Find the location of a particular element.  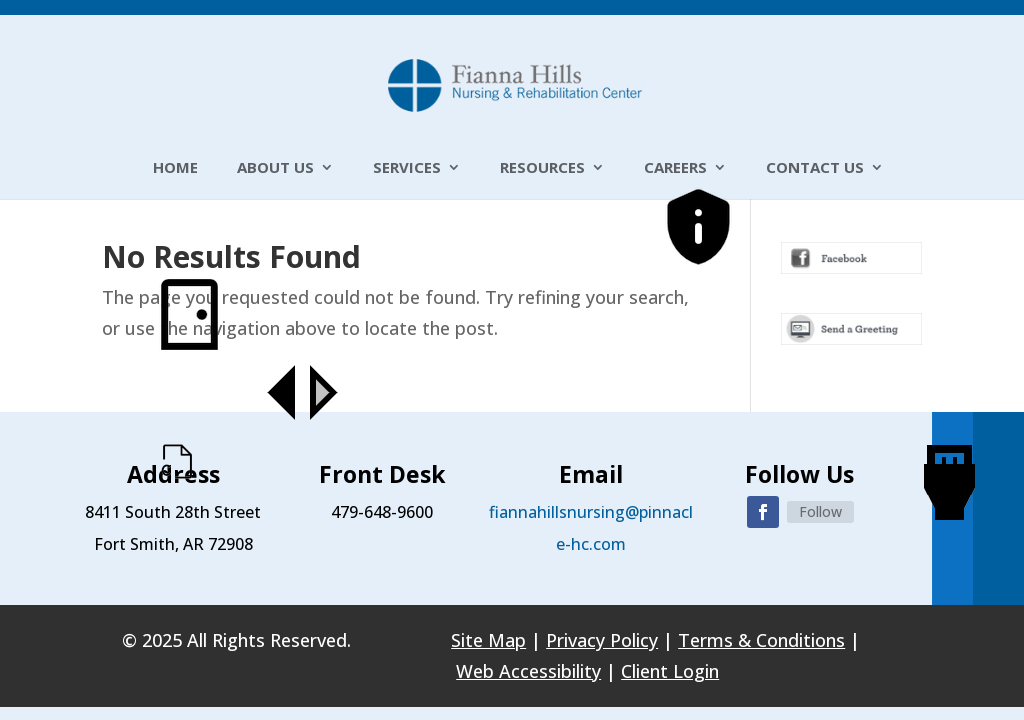

switch to the right panel or view is located at coordinates (302, 392).